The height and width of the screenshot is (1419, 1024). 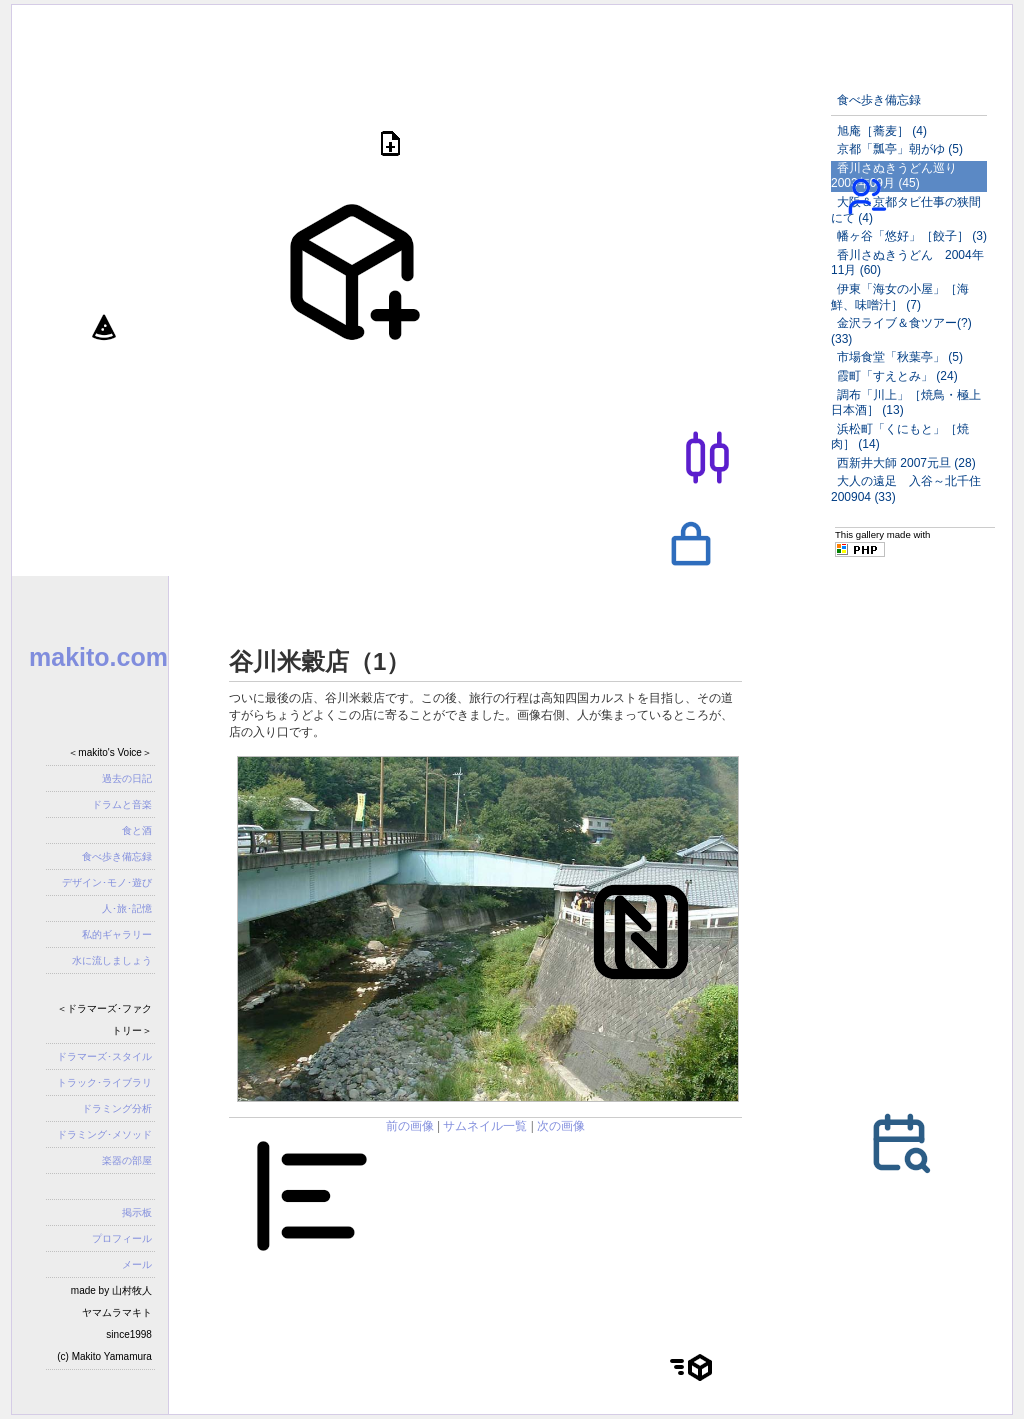 I want to click on lock or secure this item, so click(x=691, y=546).